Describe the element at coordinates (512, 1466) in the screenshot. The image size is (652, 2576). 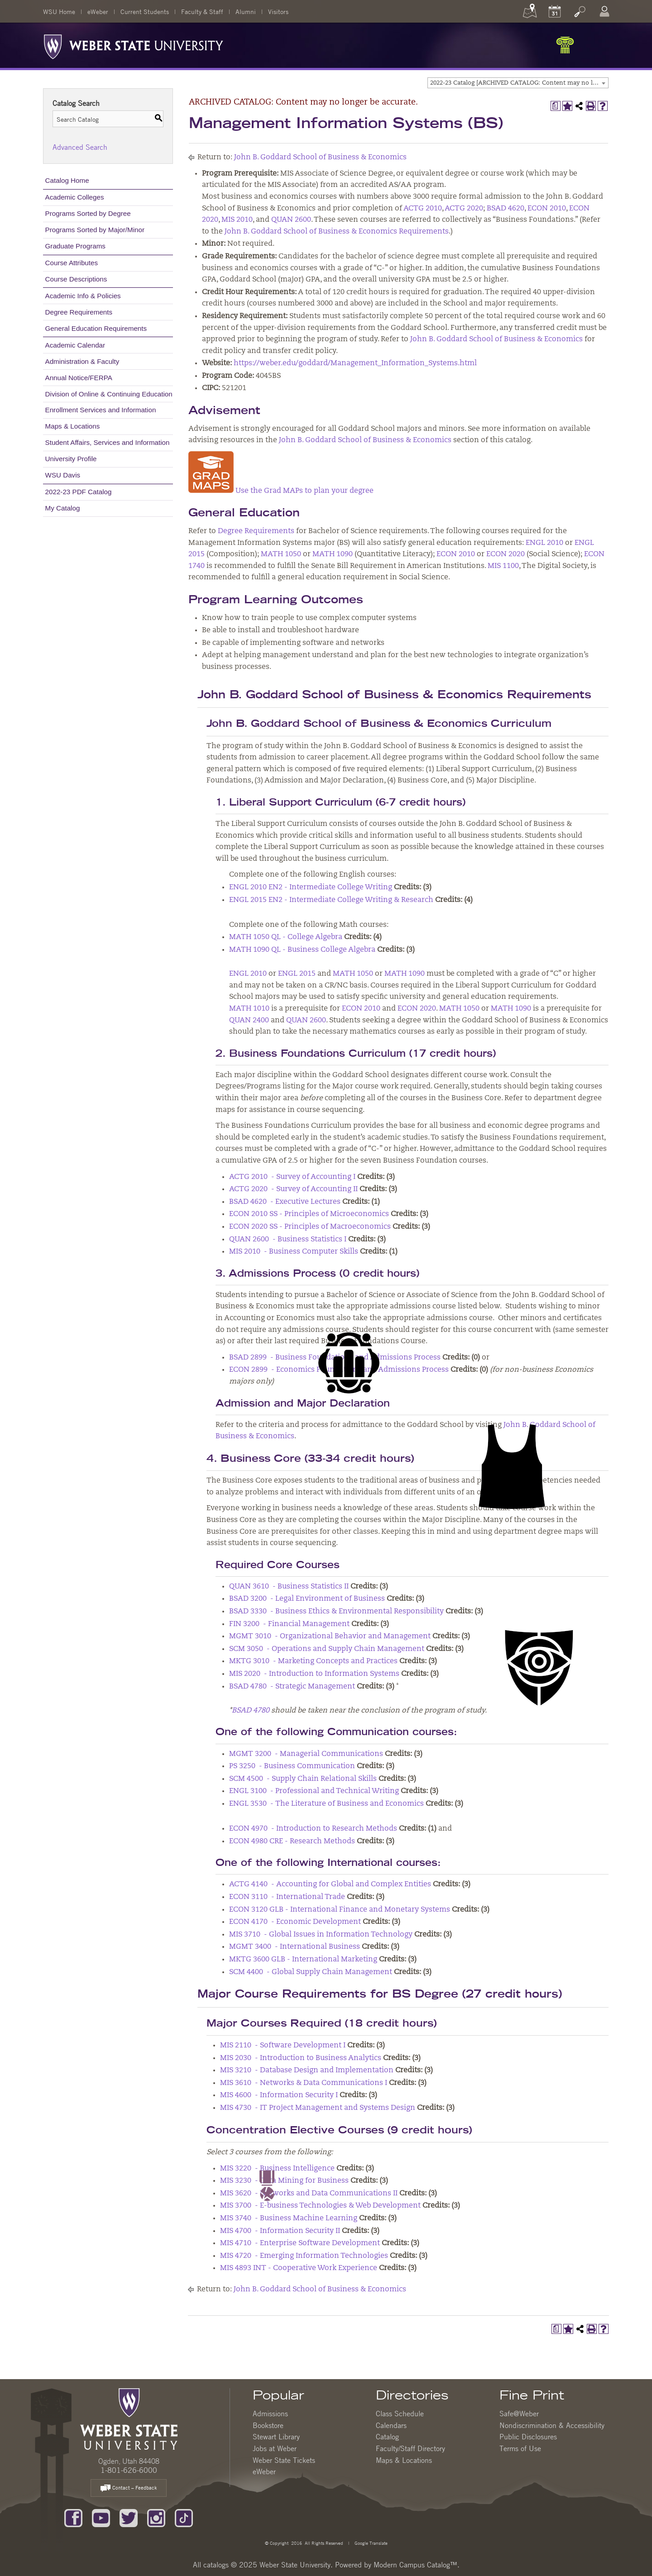
I see `browse sleeveless tops in clothing store` at that location.